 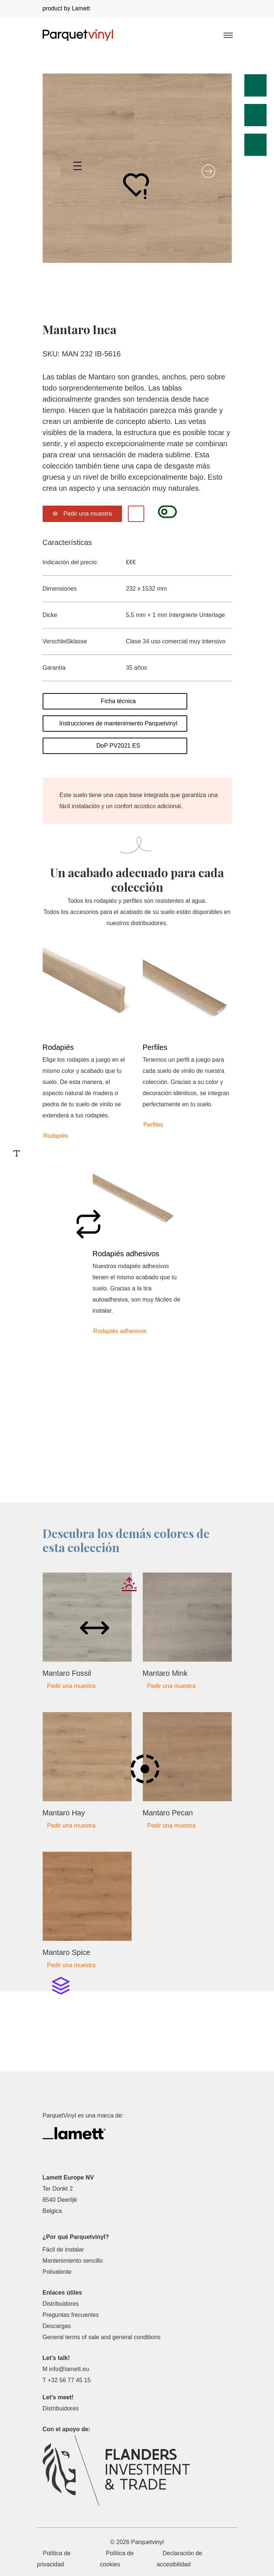 I want to click on enable repeat or loop mode, so click(x=88, y=1224).